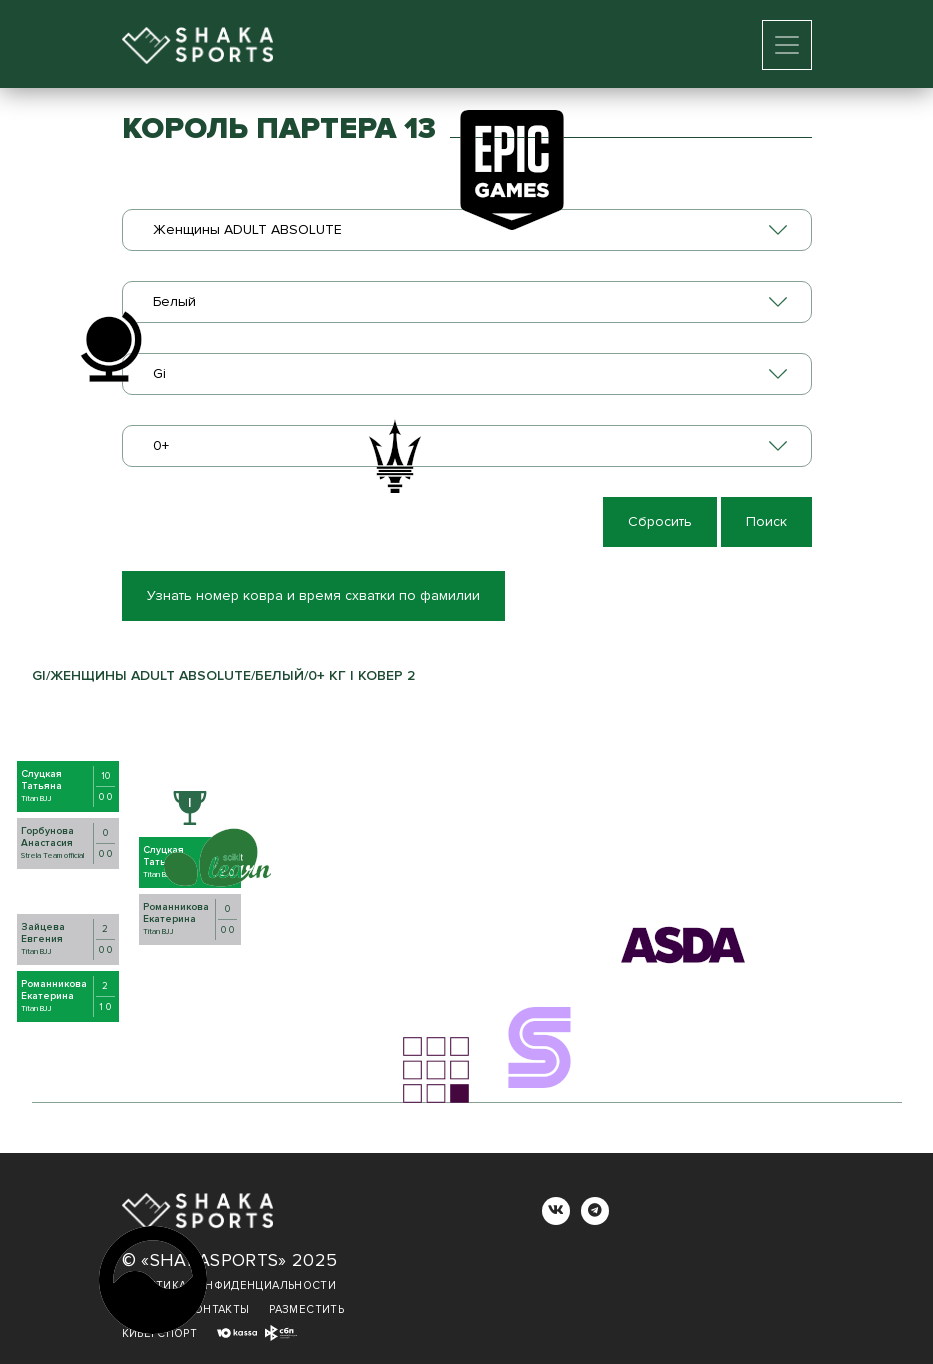 The height and width of the screenshot is (1364, 933). Describe the element at coordinates (153, 1280) in the screenshot. I see `Laravel Horizon dashboard logo` at that location.